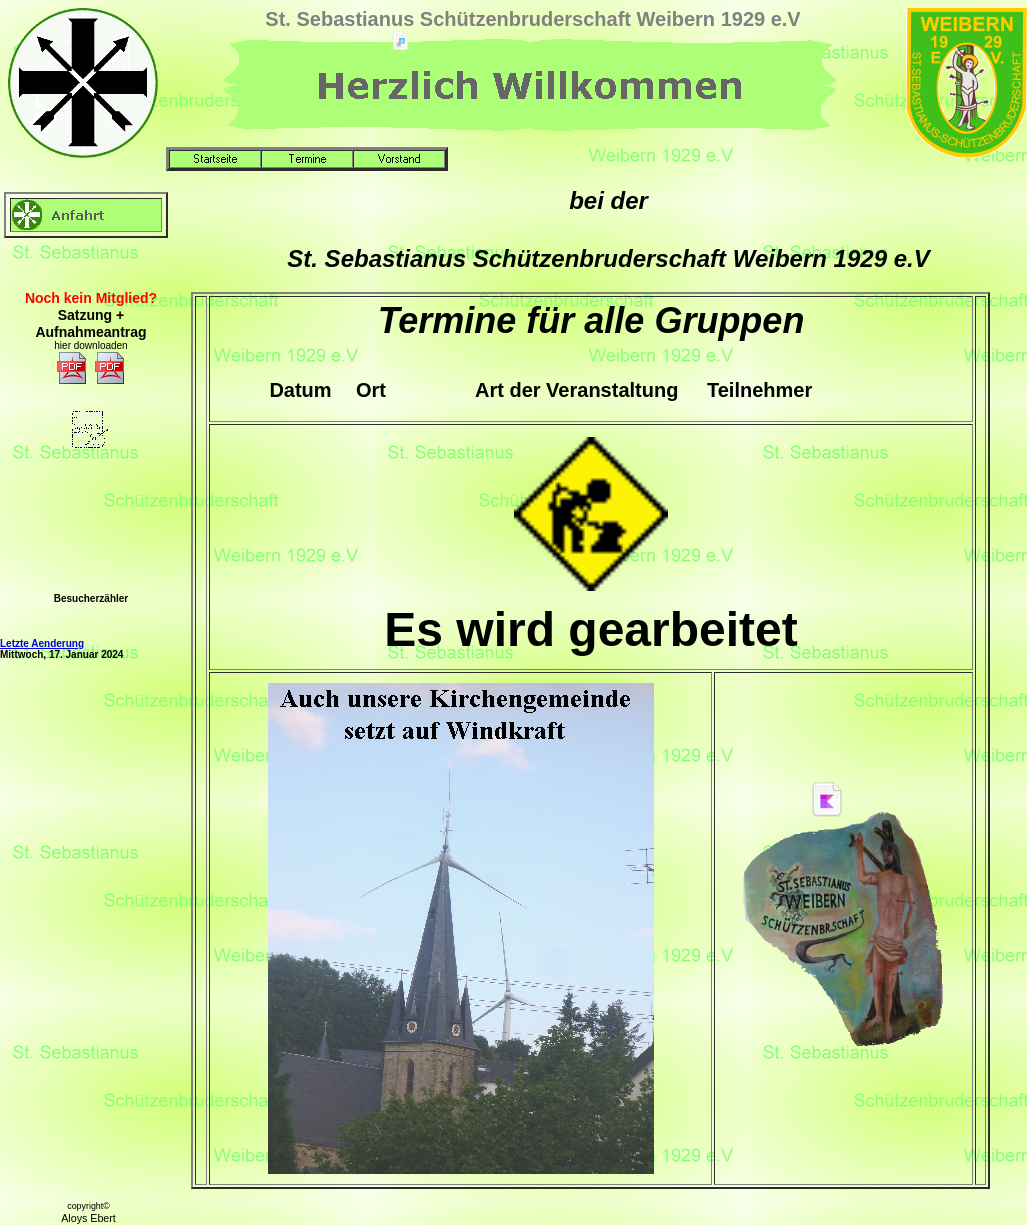 The image size is (1027, 1225). I want to click on a kotlin source code file, so click(827, 799).